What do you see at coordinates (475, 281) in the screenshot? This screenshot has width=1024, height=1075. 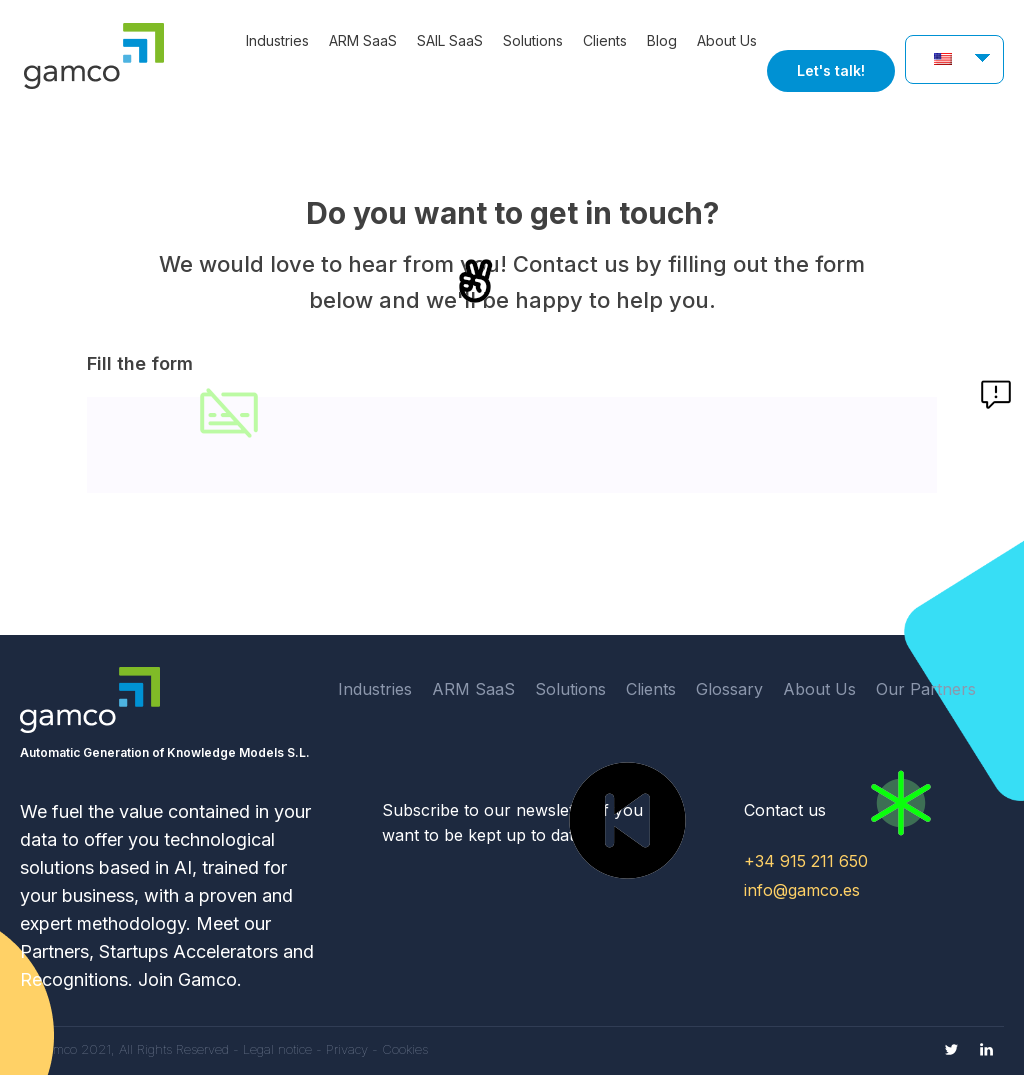 I see `send a peace sign reaction` at bounding box center [475, 281].